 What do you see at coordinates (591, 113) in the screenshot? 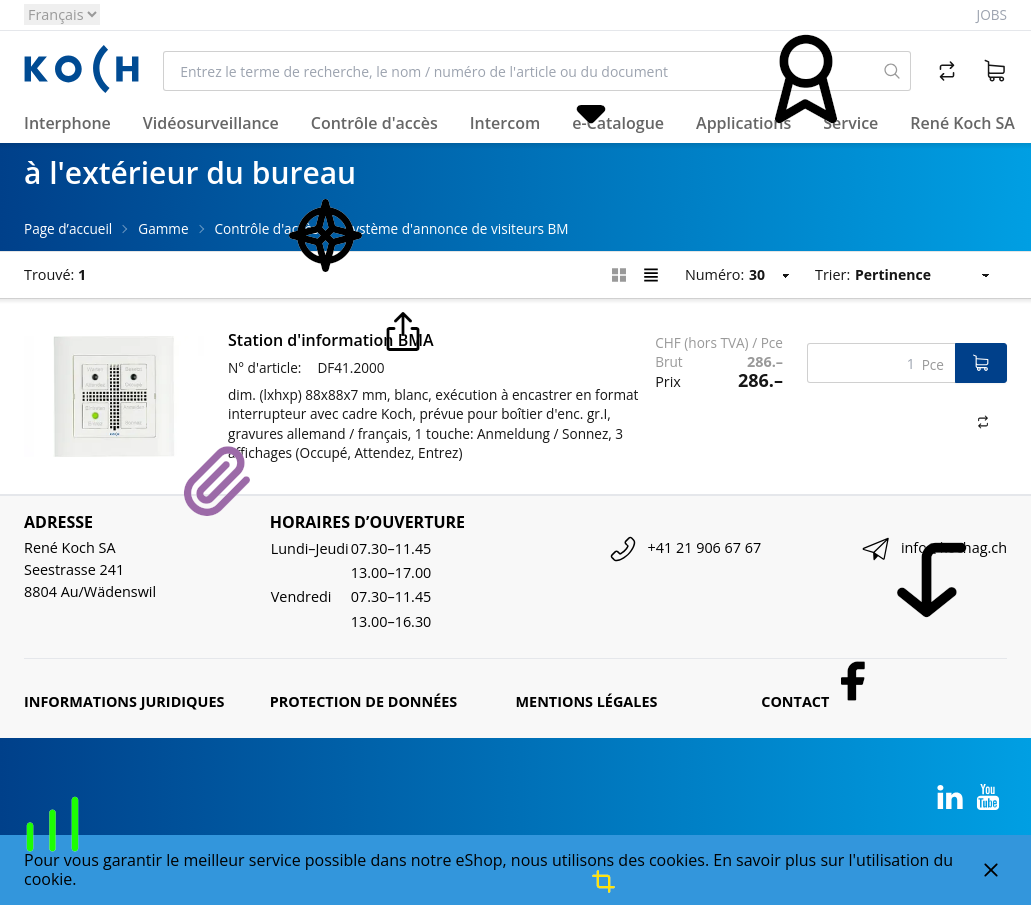
I see `expand dropdown menu` at bounding box center [591, 113].